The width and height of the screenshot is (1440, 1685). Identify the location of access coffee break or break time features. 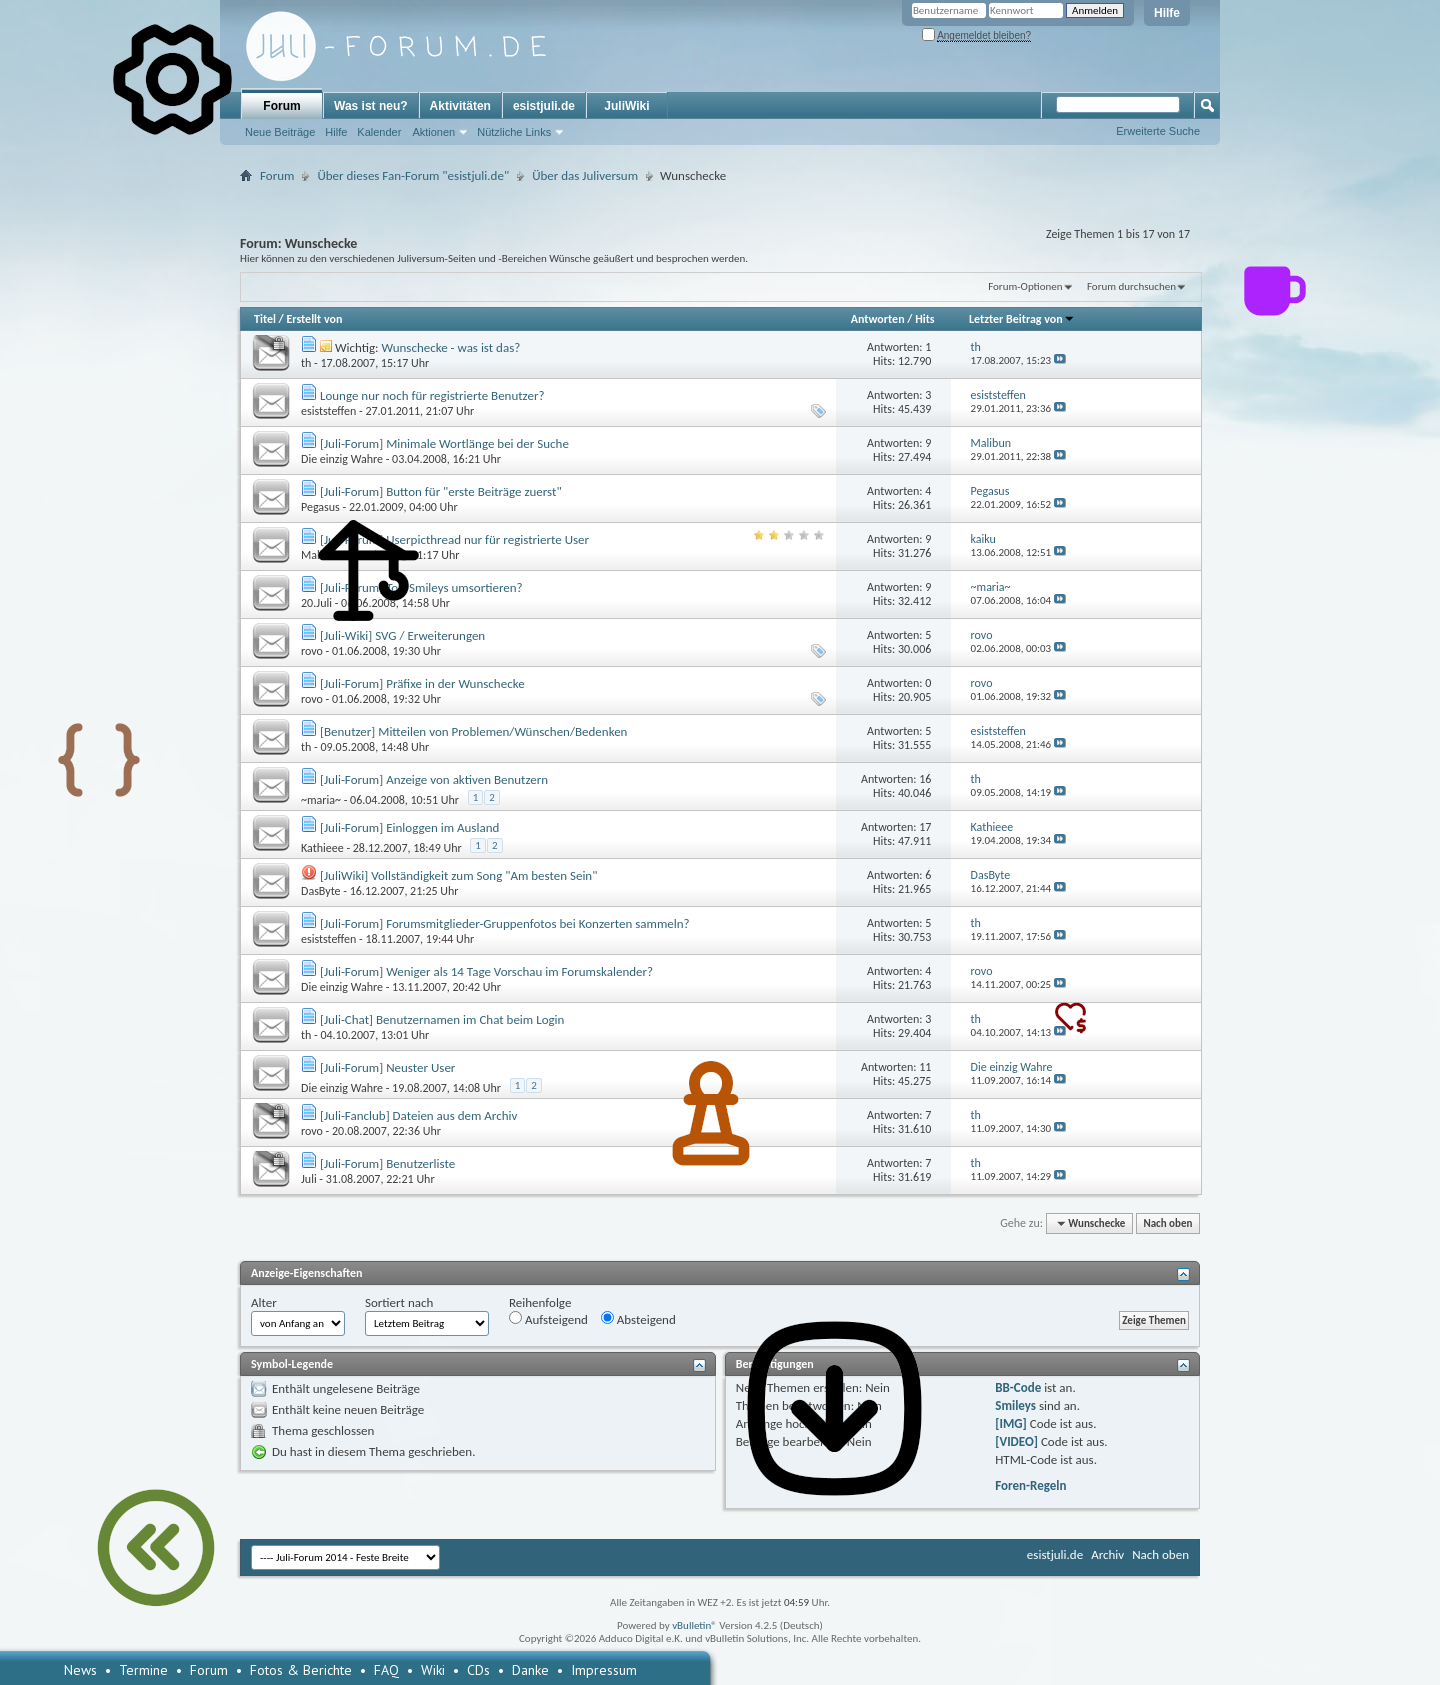
(1275, 291).